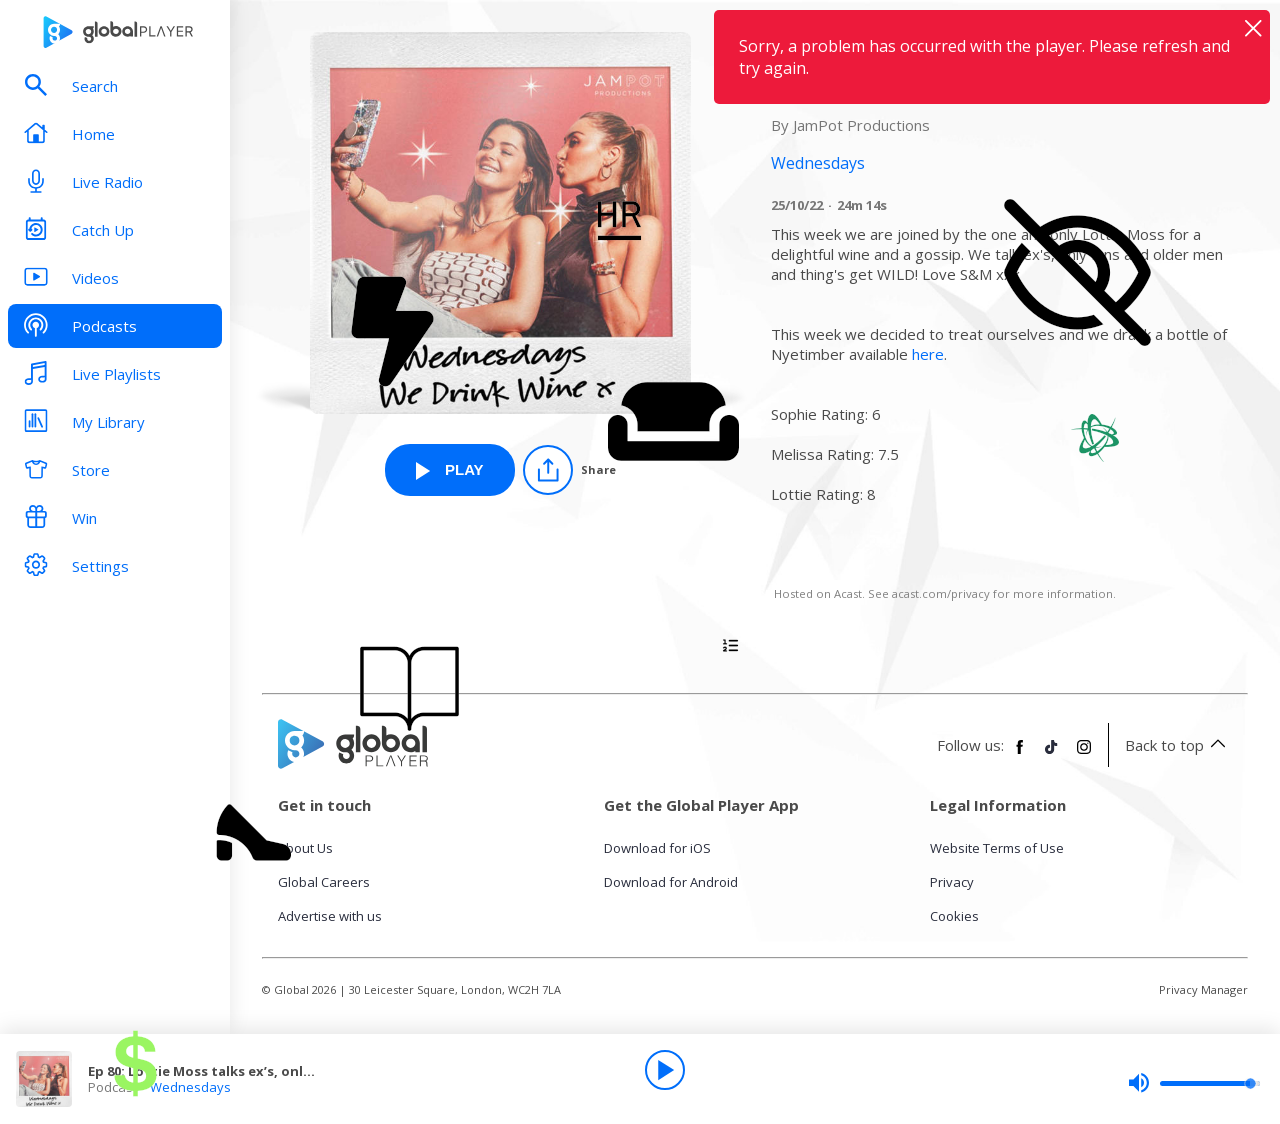  What do you see at coordinates (392, 331) in the screenshot?
I see `indicates flash or quick action mode` at bounding box center [392, 331].